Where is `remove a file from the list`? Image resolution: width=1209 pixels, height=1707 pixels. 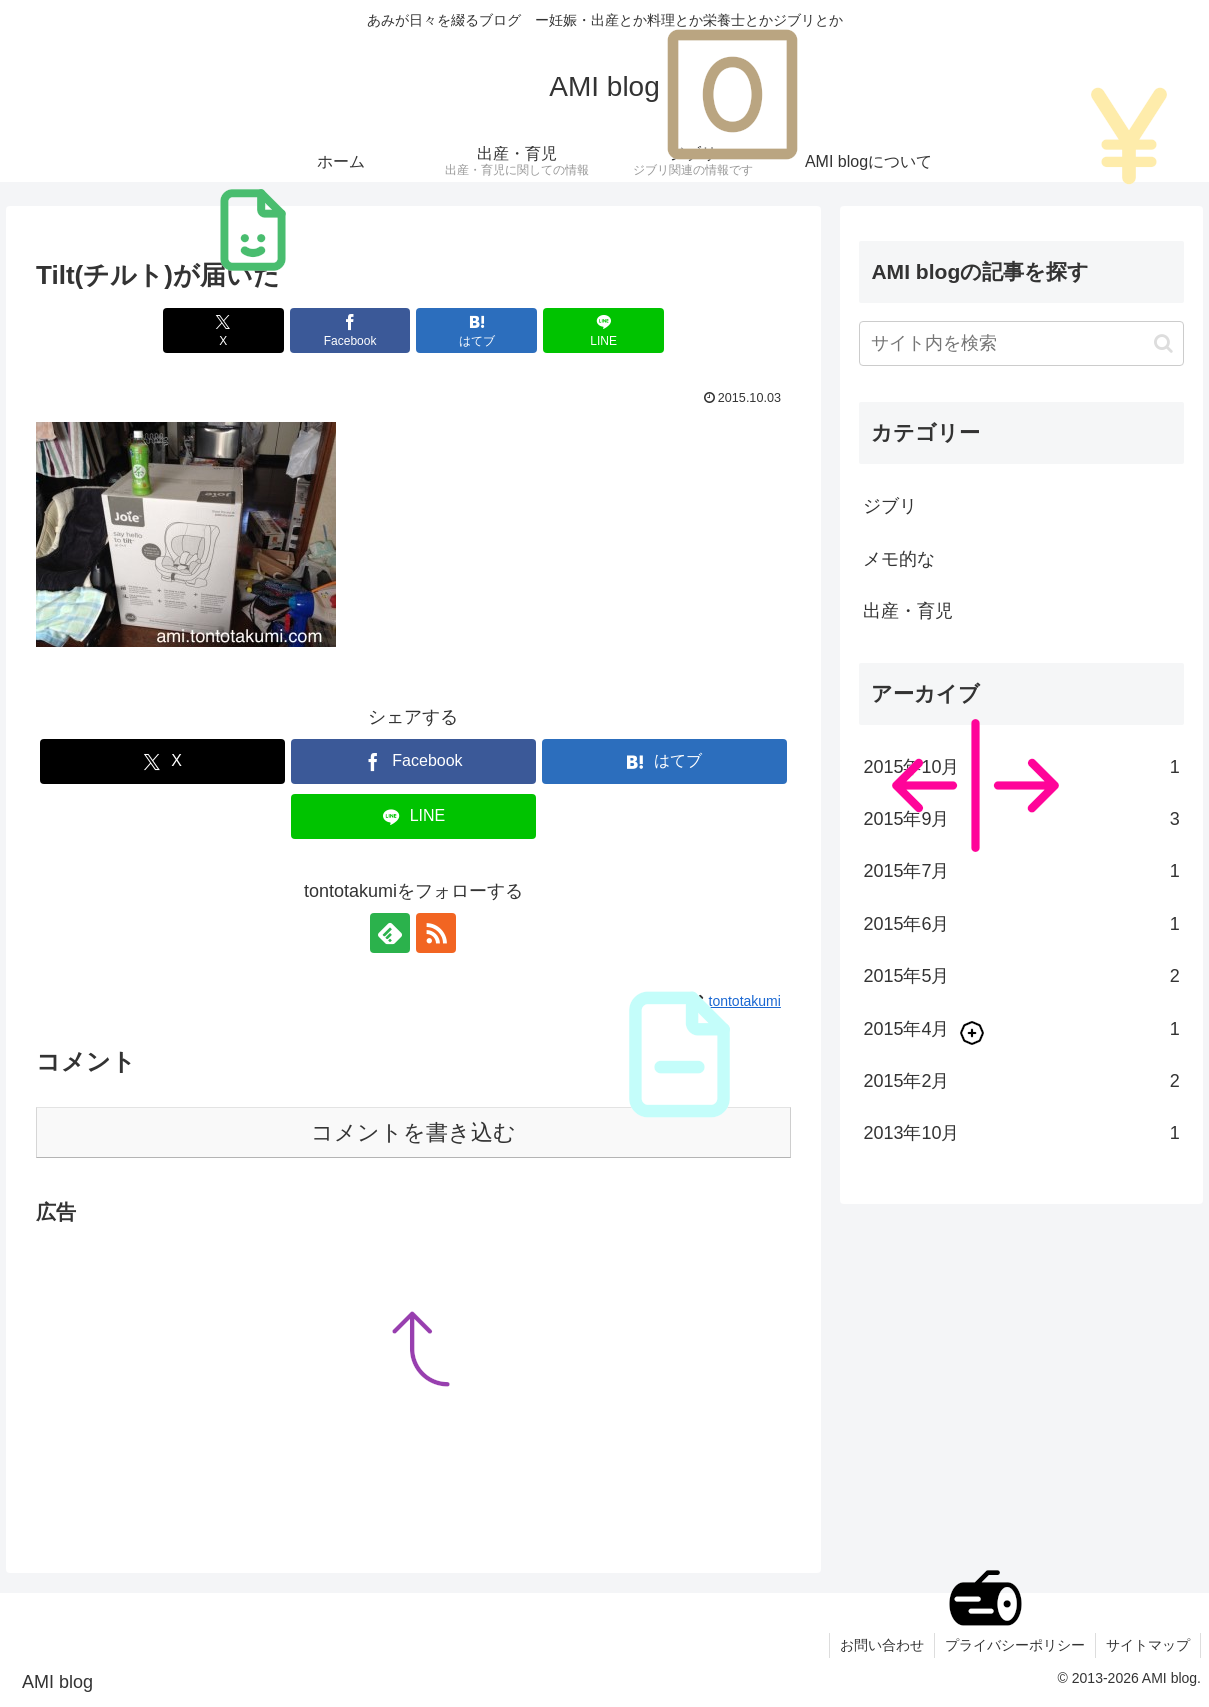
remove a file from the list is located at coordinates (679, 1054).